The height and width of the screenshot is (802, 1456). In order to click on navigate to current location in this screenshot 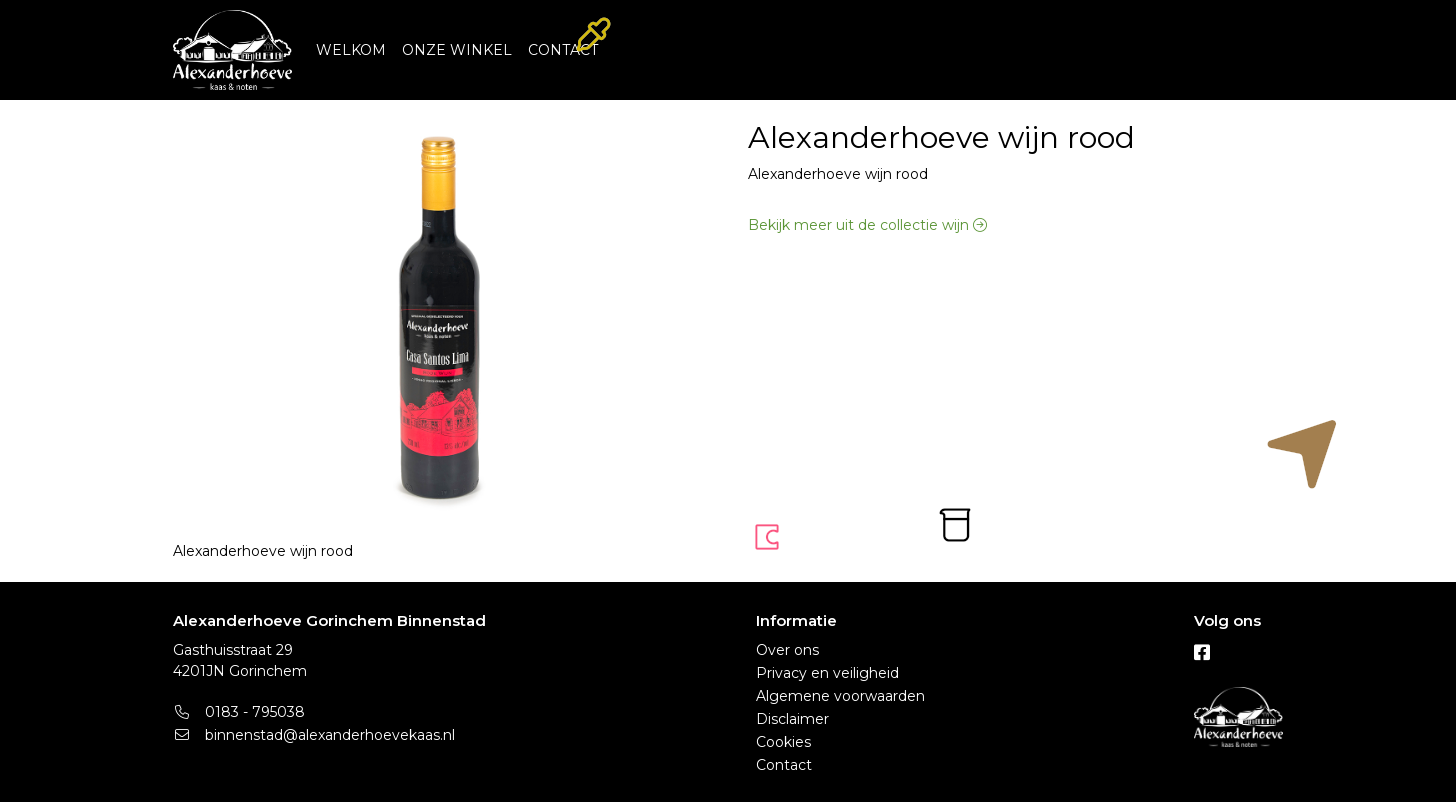, I will do `click(1305, 450)`.